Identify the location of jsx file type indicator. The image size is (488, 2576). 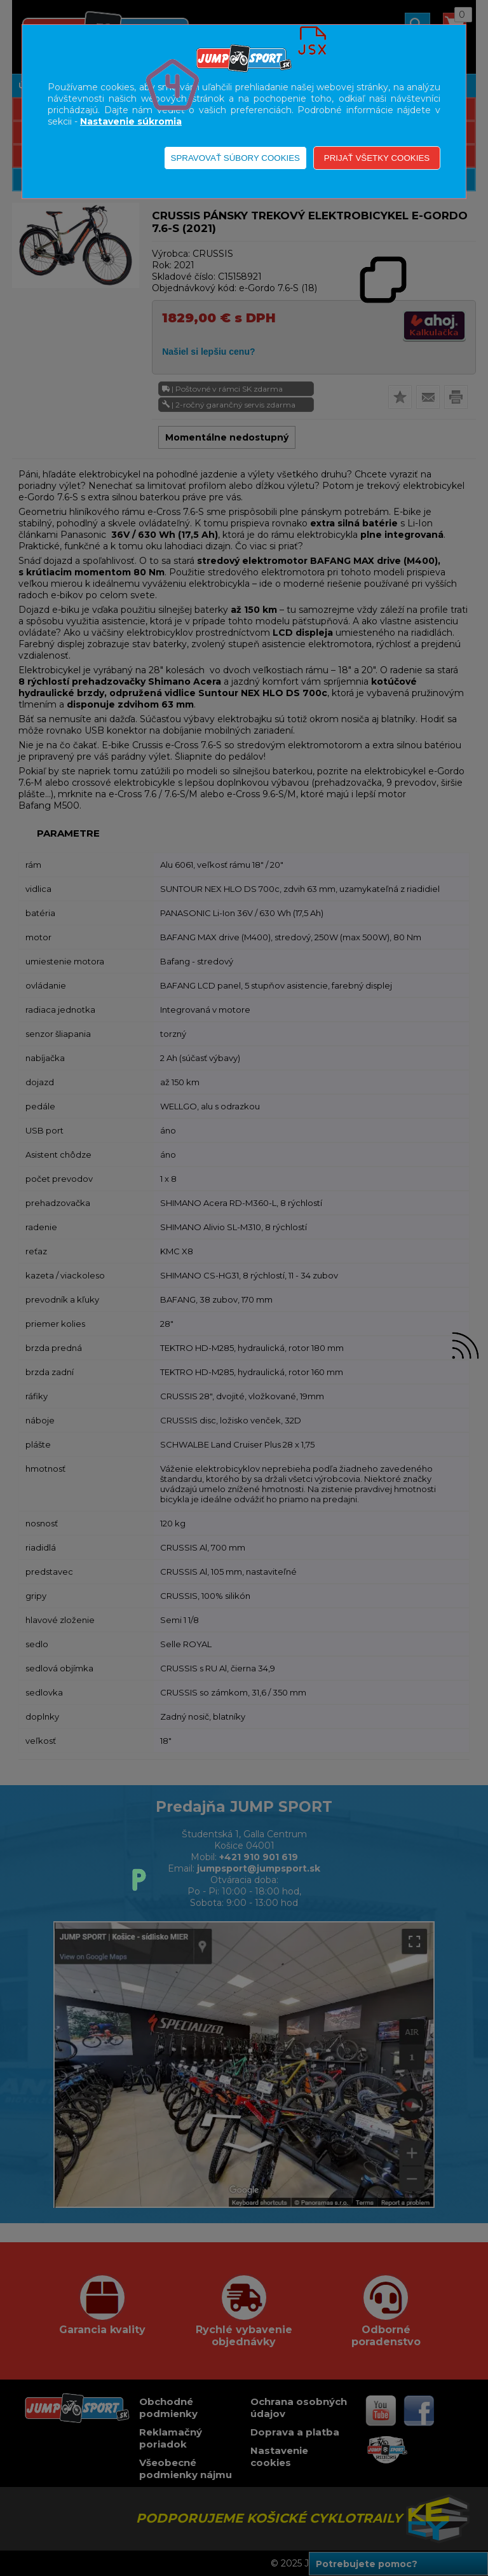
(313, 41).